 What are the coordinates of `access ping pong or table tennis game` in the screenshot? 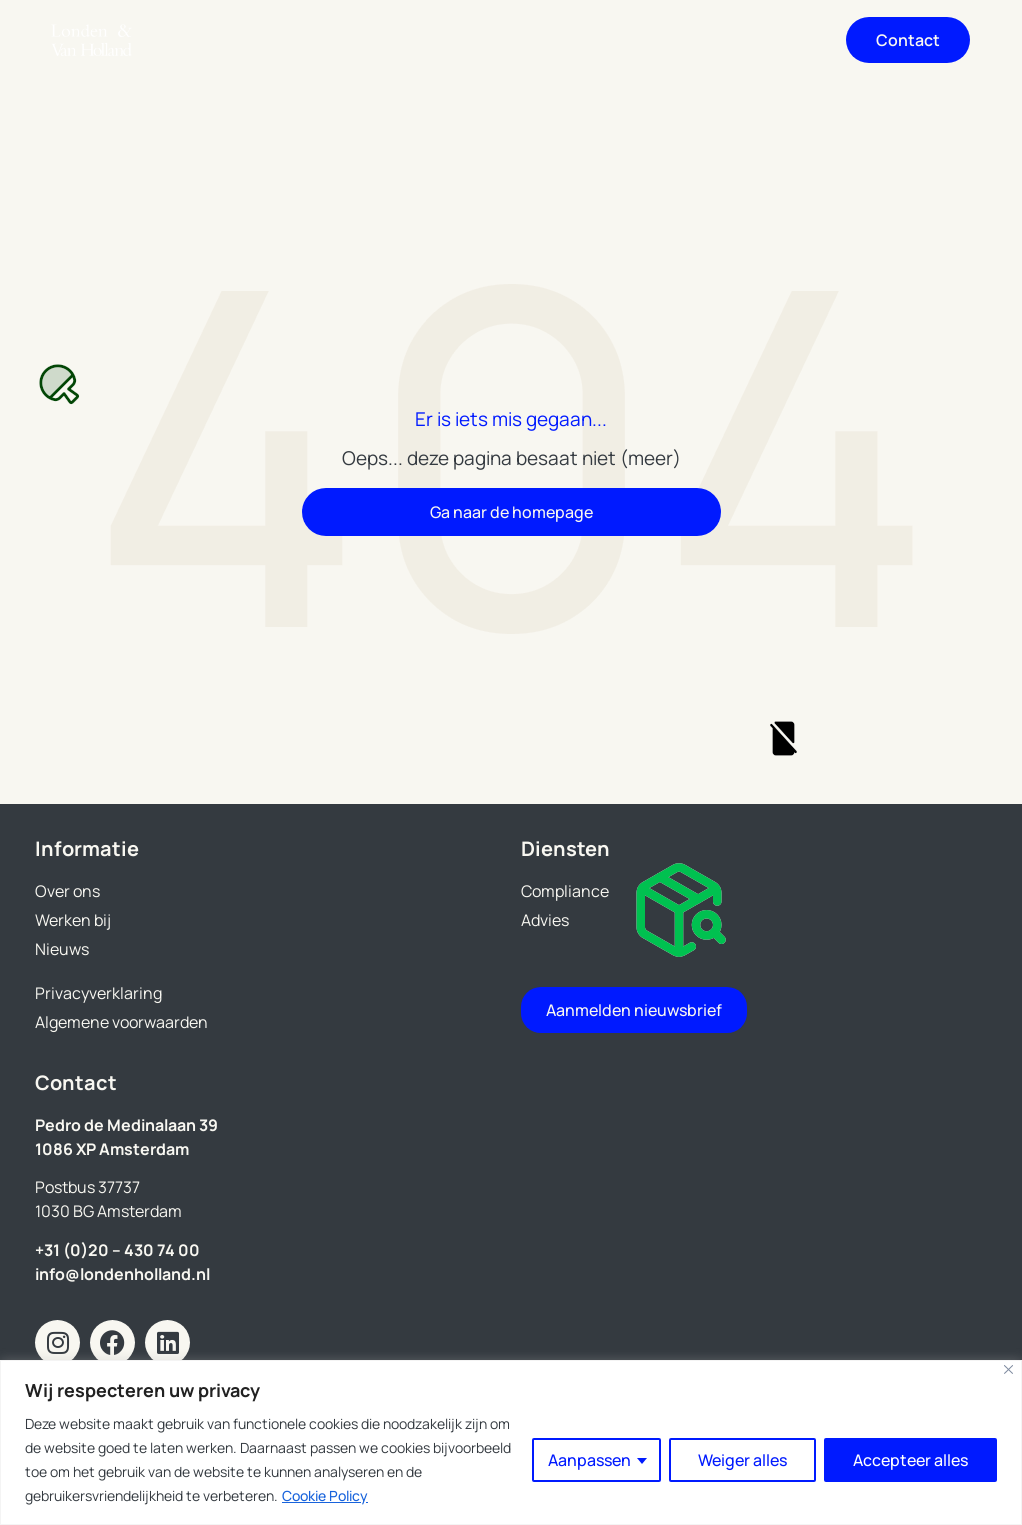 It's located at (58, 383).